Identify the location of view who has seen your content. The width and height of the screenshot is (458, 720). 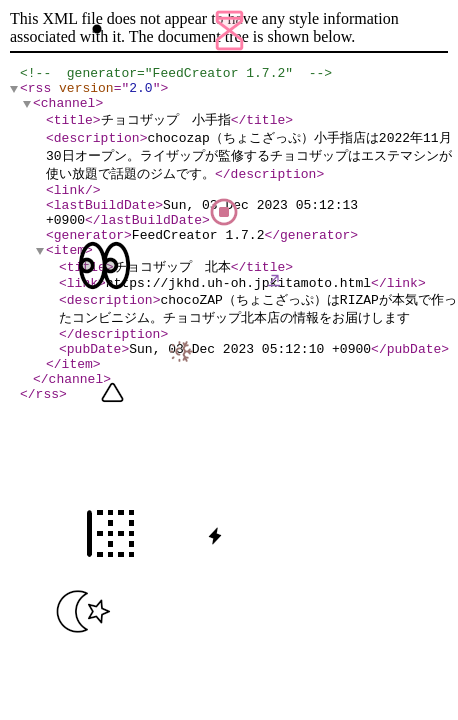
(104, 265).